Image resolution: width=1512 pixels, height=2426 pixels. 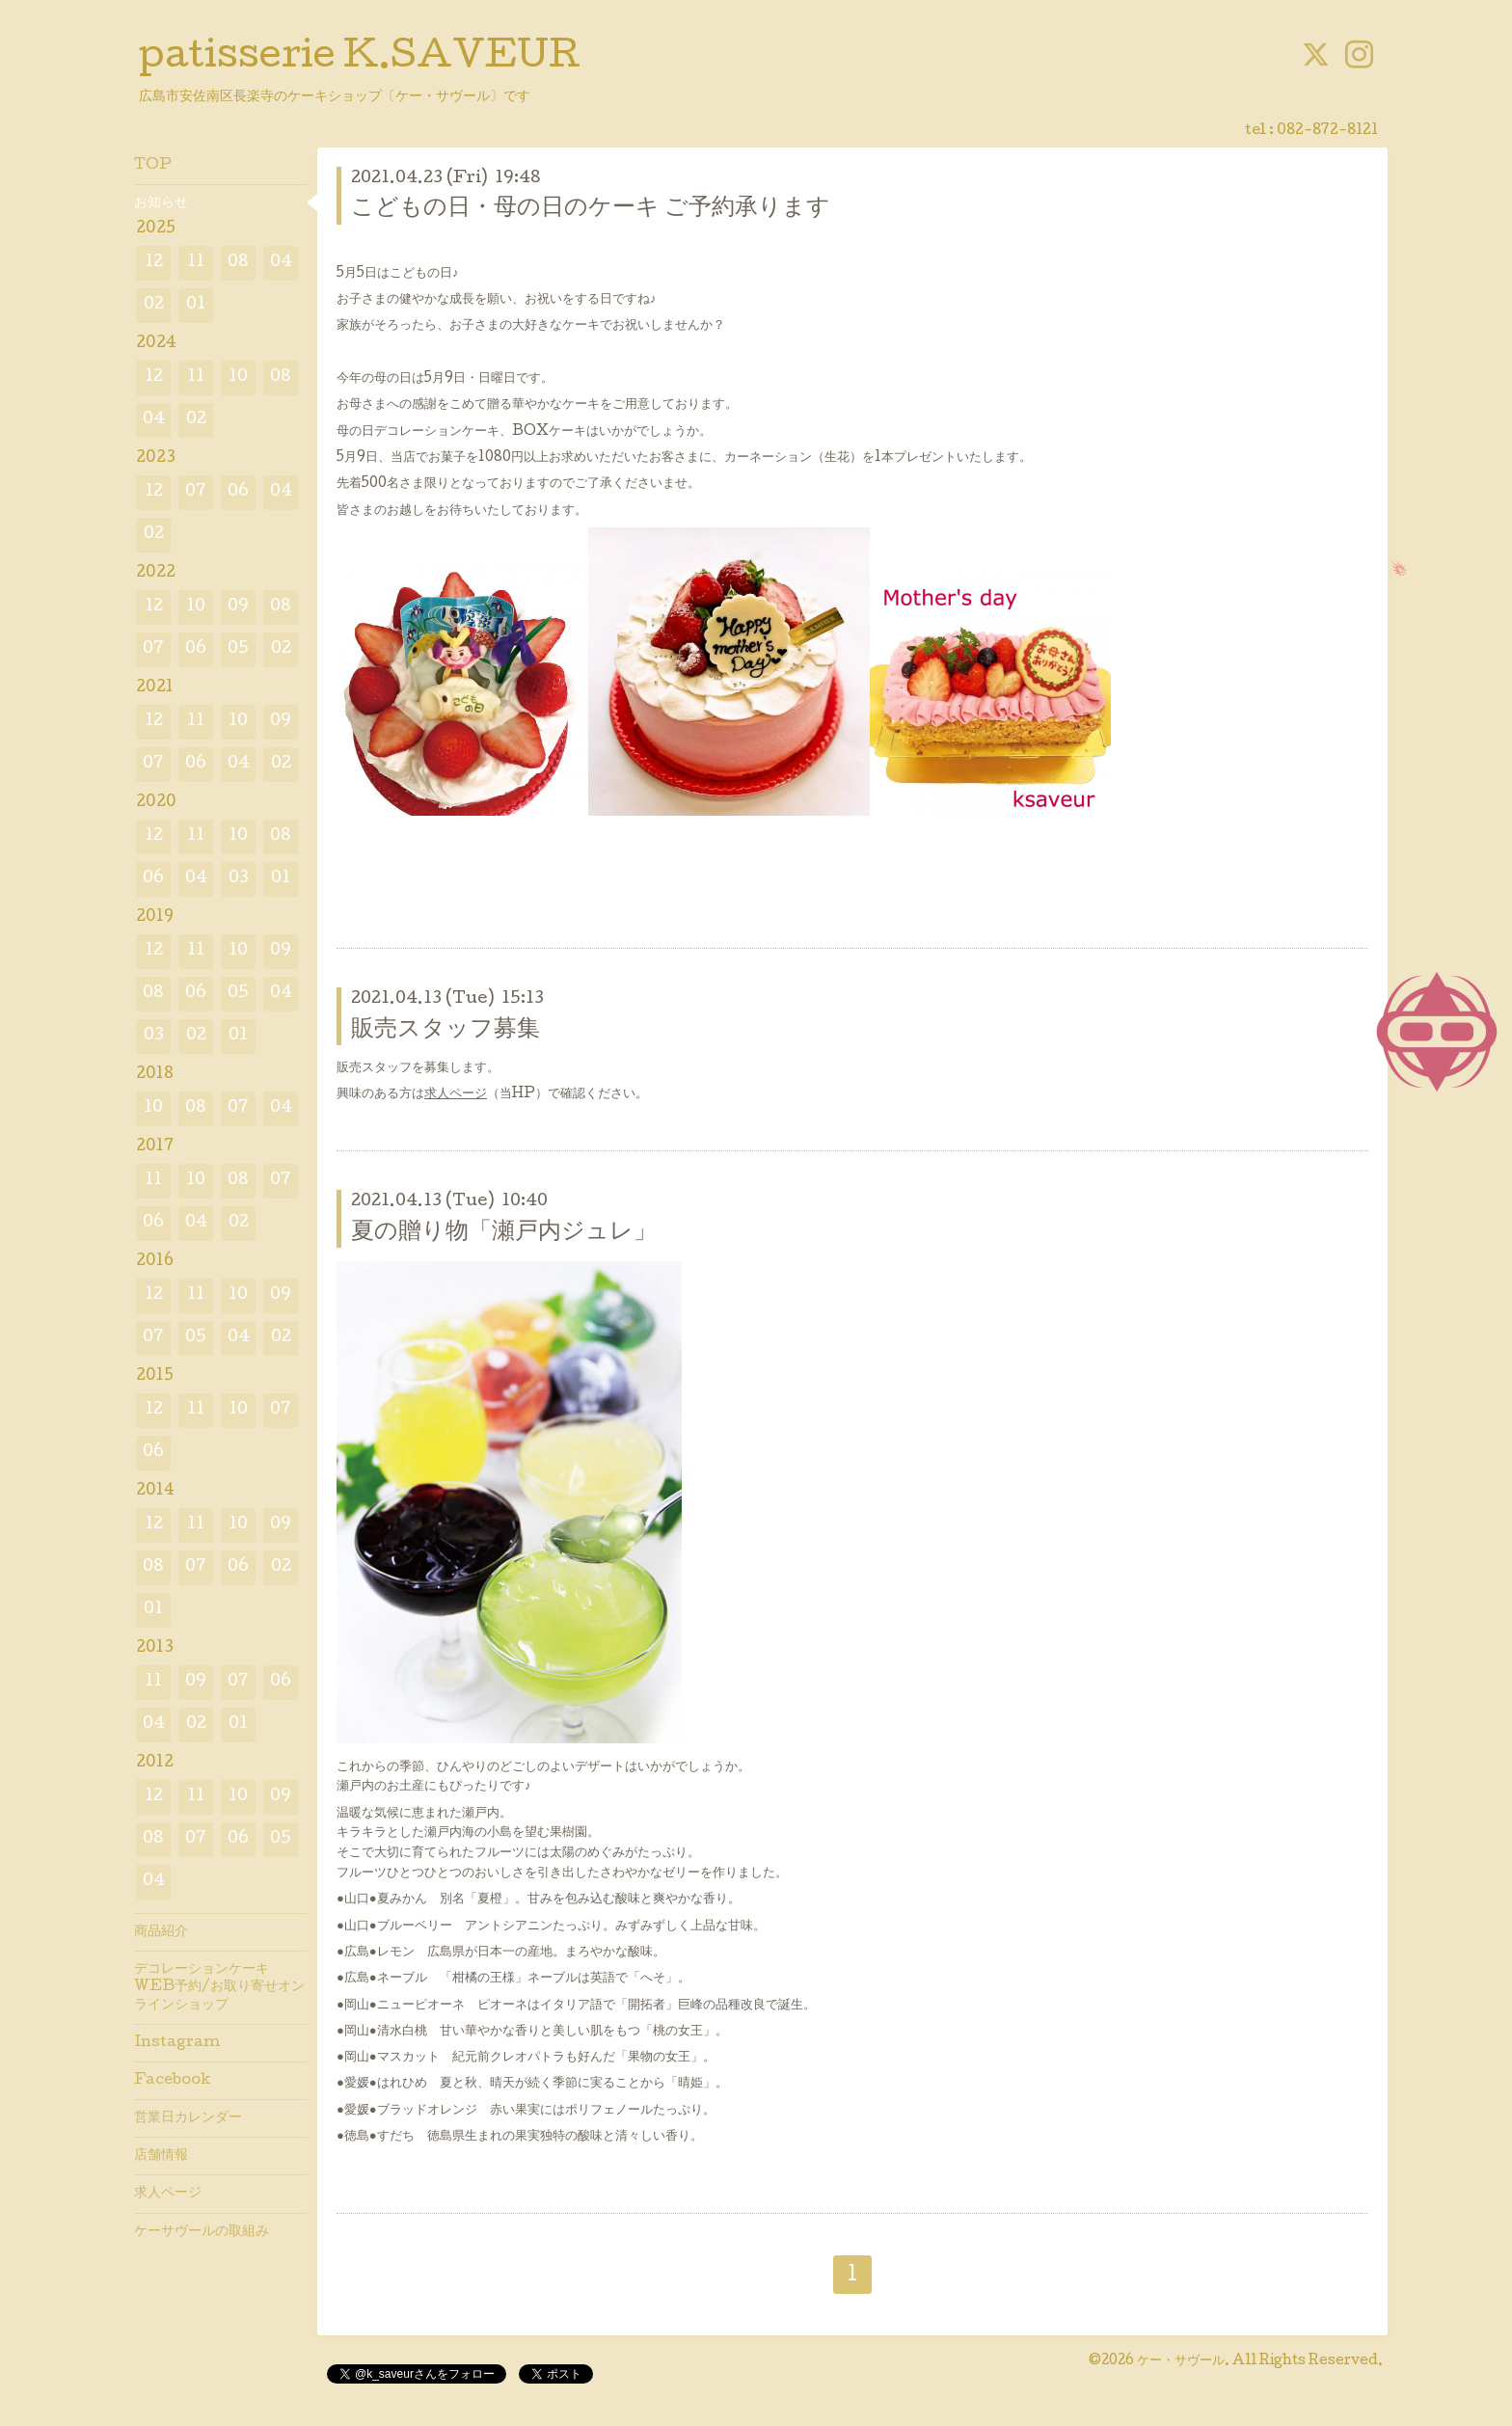 I want to click on virtual reality or VR mode toggle, so click(x=1437, y=1032).